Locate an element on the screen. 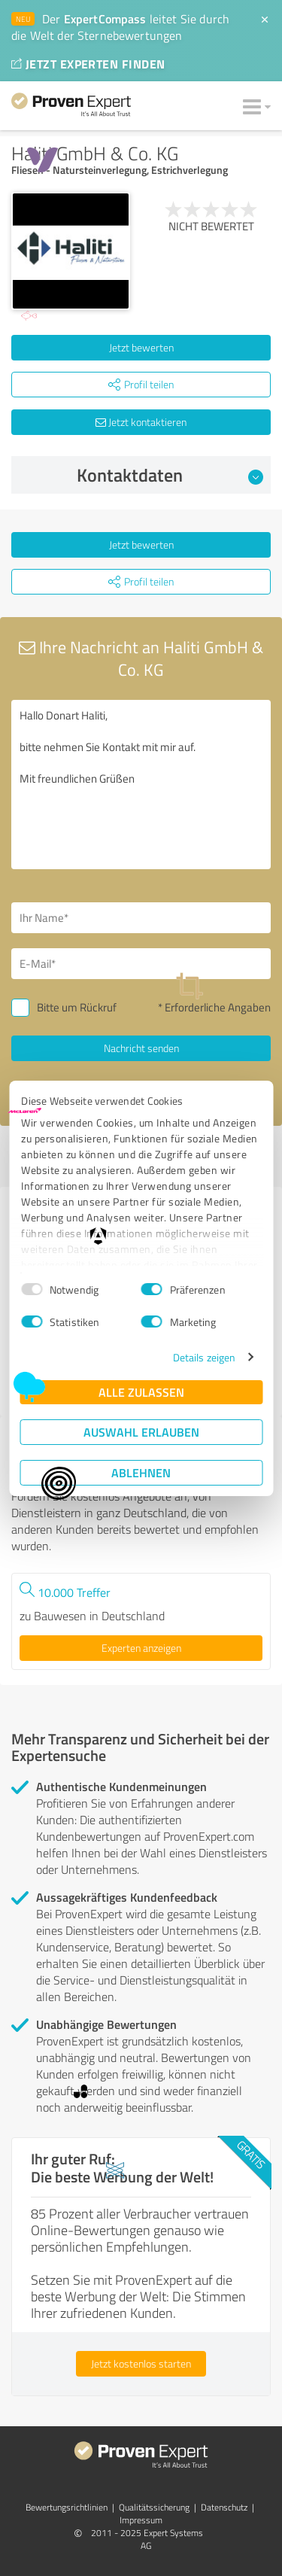  open fish shell terminal application is located at coordinates (29, 315).